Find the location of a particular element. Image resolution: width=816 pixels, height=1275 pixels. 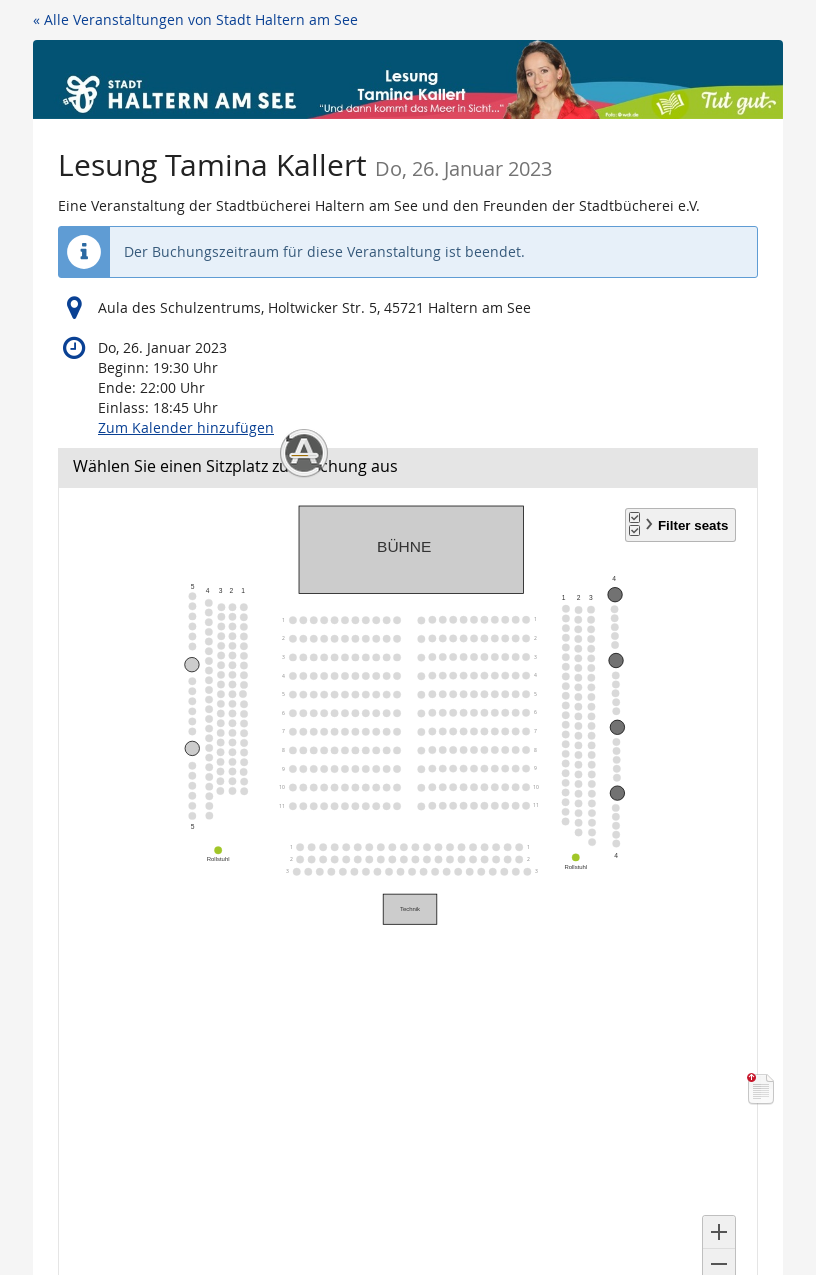

send or upload a document is located at coordinates (761, 1089).